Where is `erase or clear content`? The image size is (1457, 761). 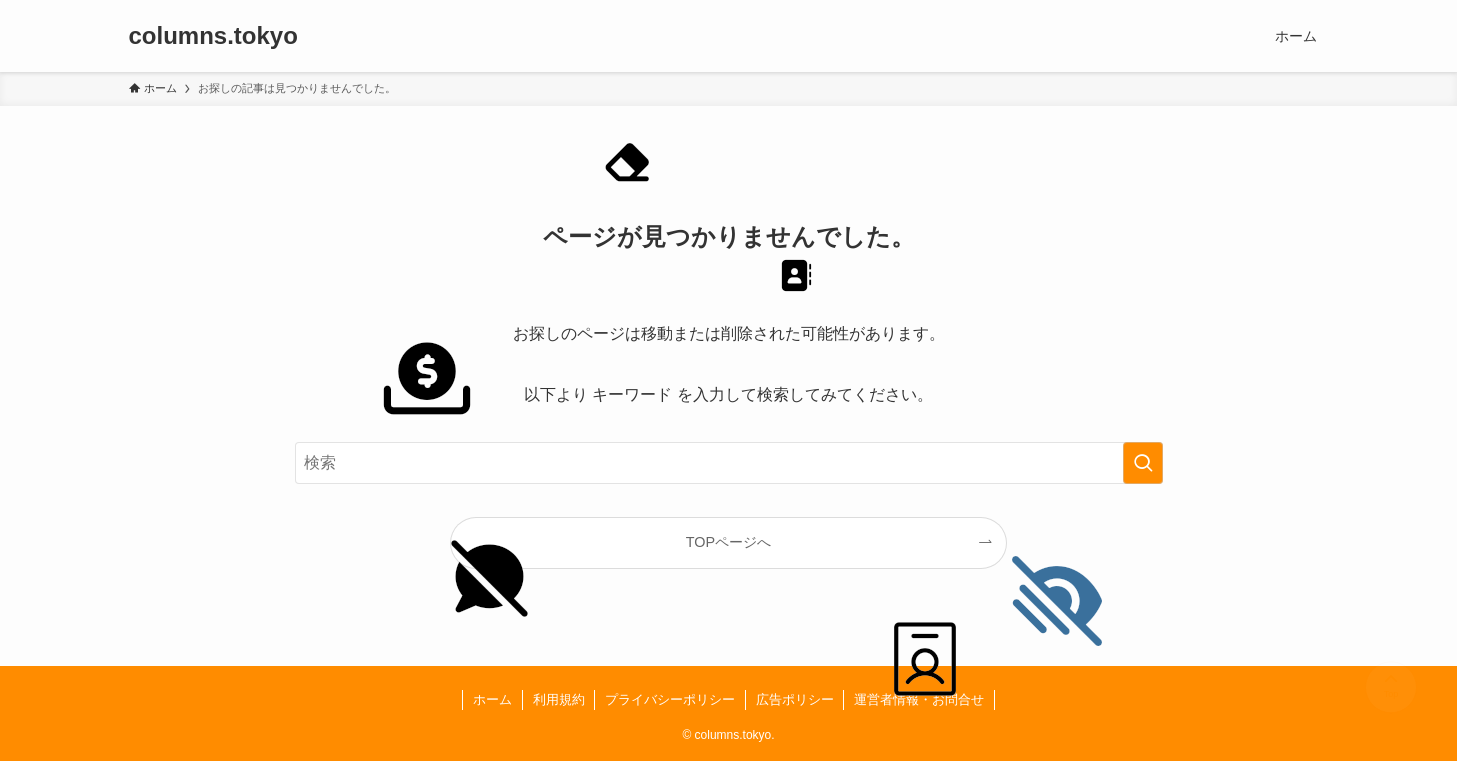 erase or clear content is located at coordinates (628, 163).